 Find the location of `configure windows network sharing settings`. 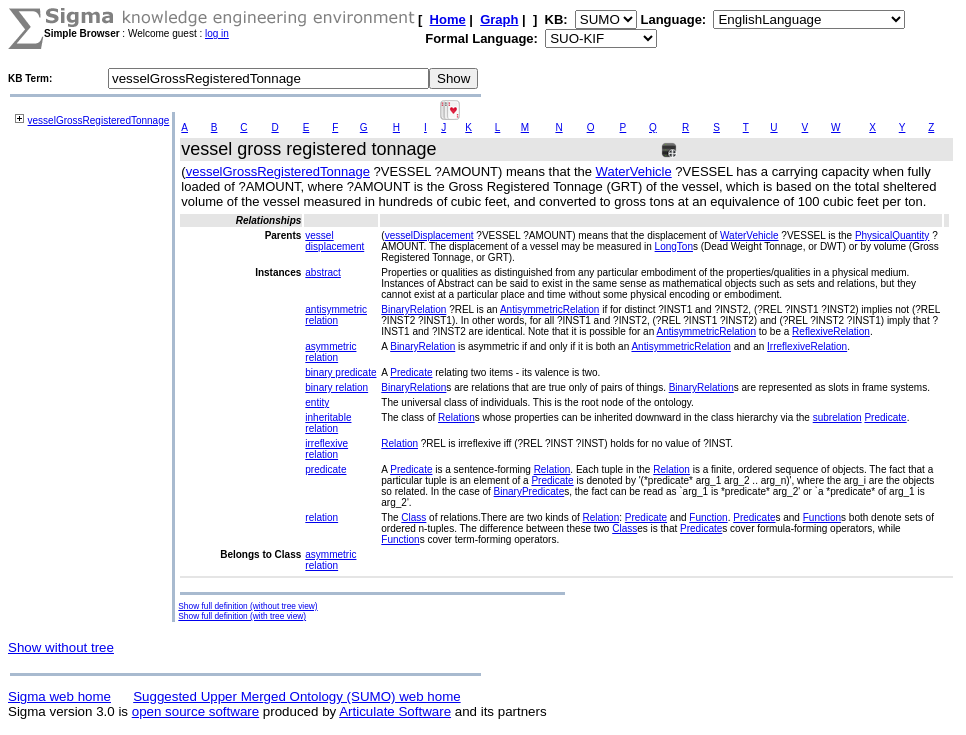

configure windows network sharing settings is located at coordinates (669, 150).